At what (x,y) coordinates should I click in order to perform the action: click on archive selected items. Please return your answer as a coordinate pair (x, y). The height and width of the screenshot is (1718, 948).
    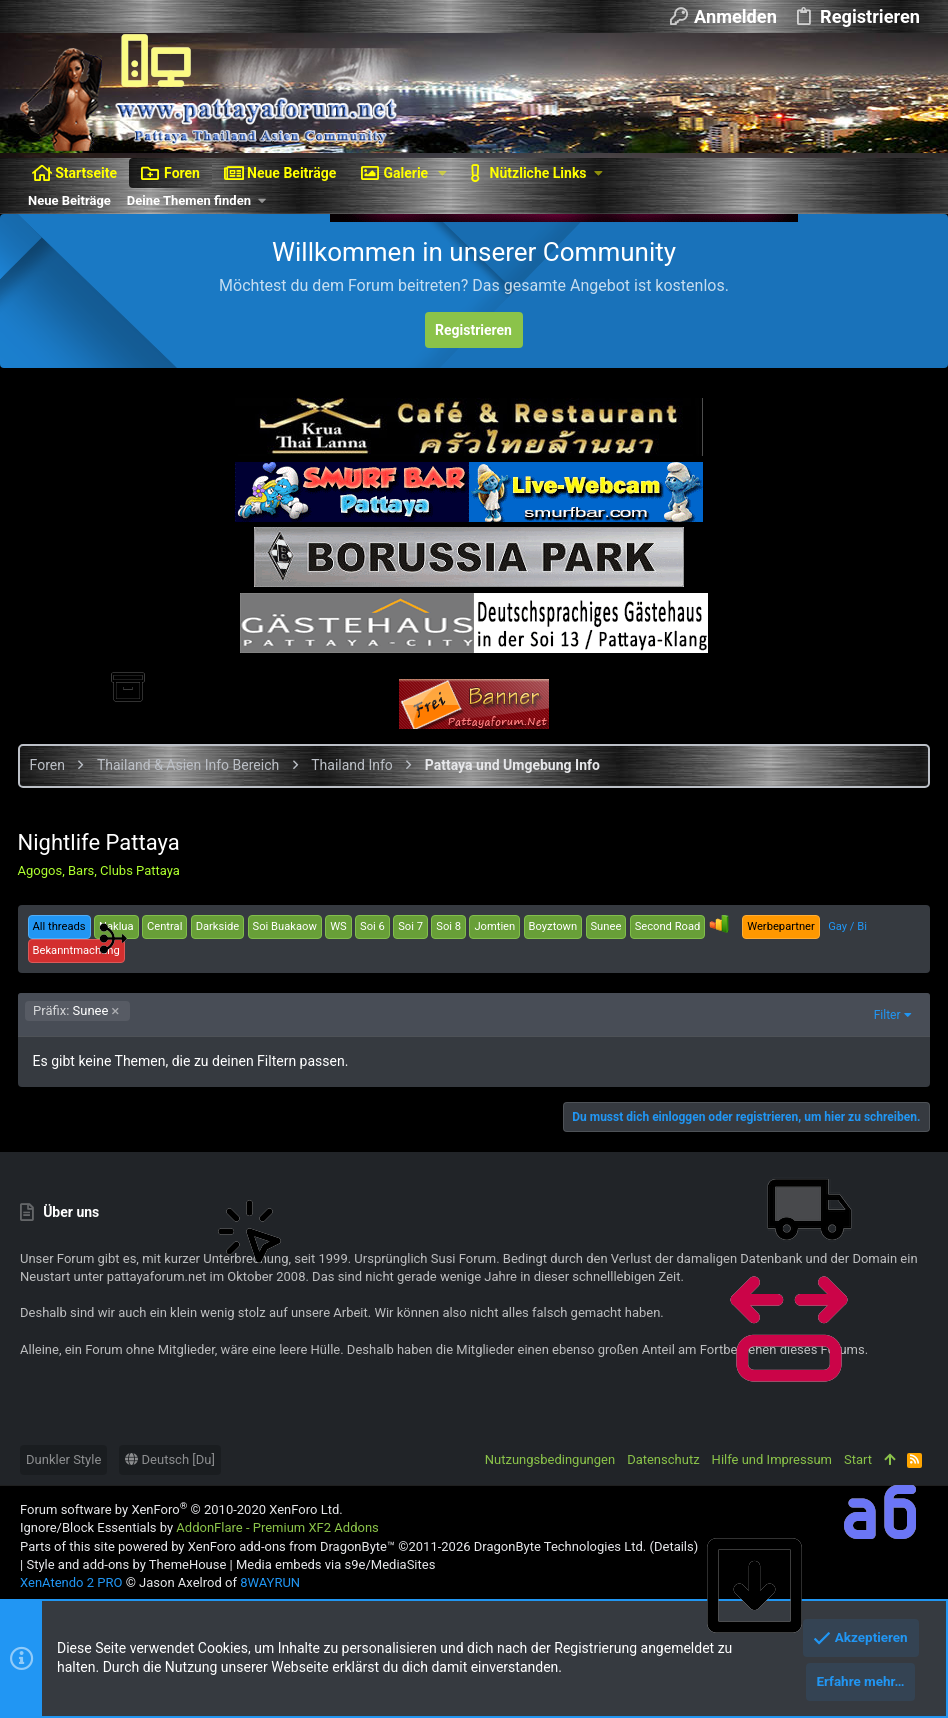
    Looking at the image, I should click on (128, 687).